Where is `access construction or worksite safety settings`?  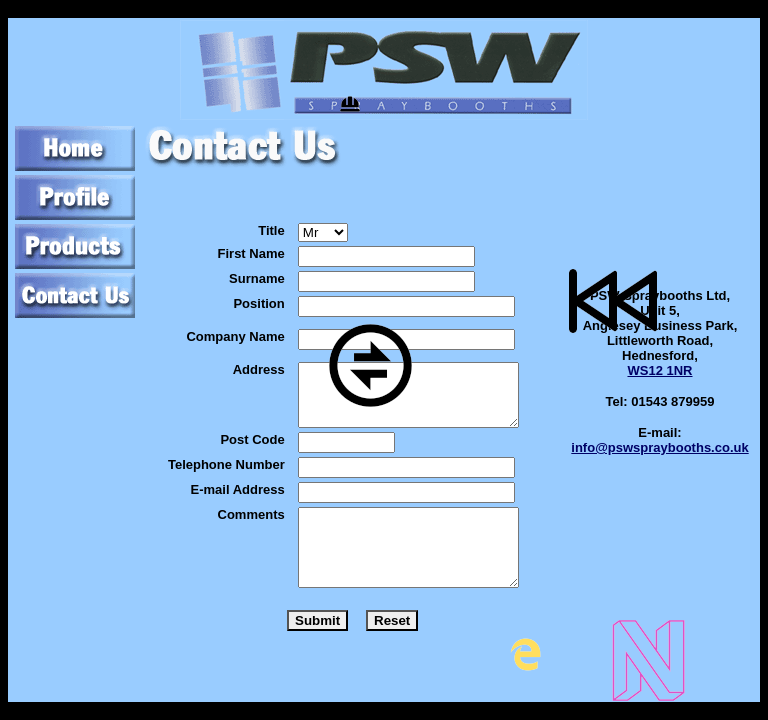
access construction or worksite safety settings is located at coordinates (350, 104).